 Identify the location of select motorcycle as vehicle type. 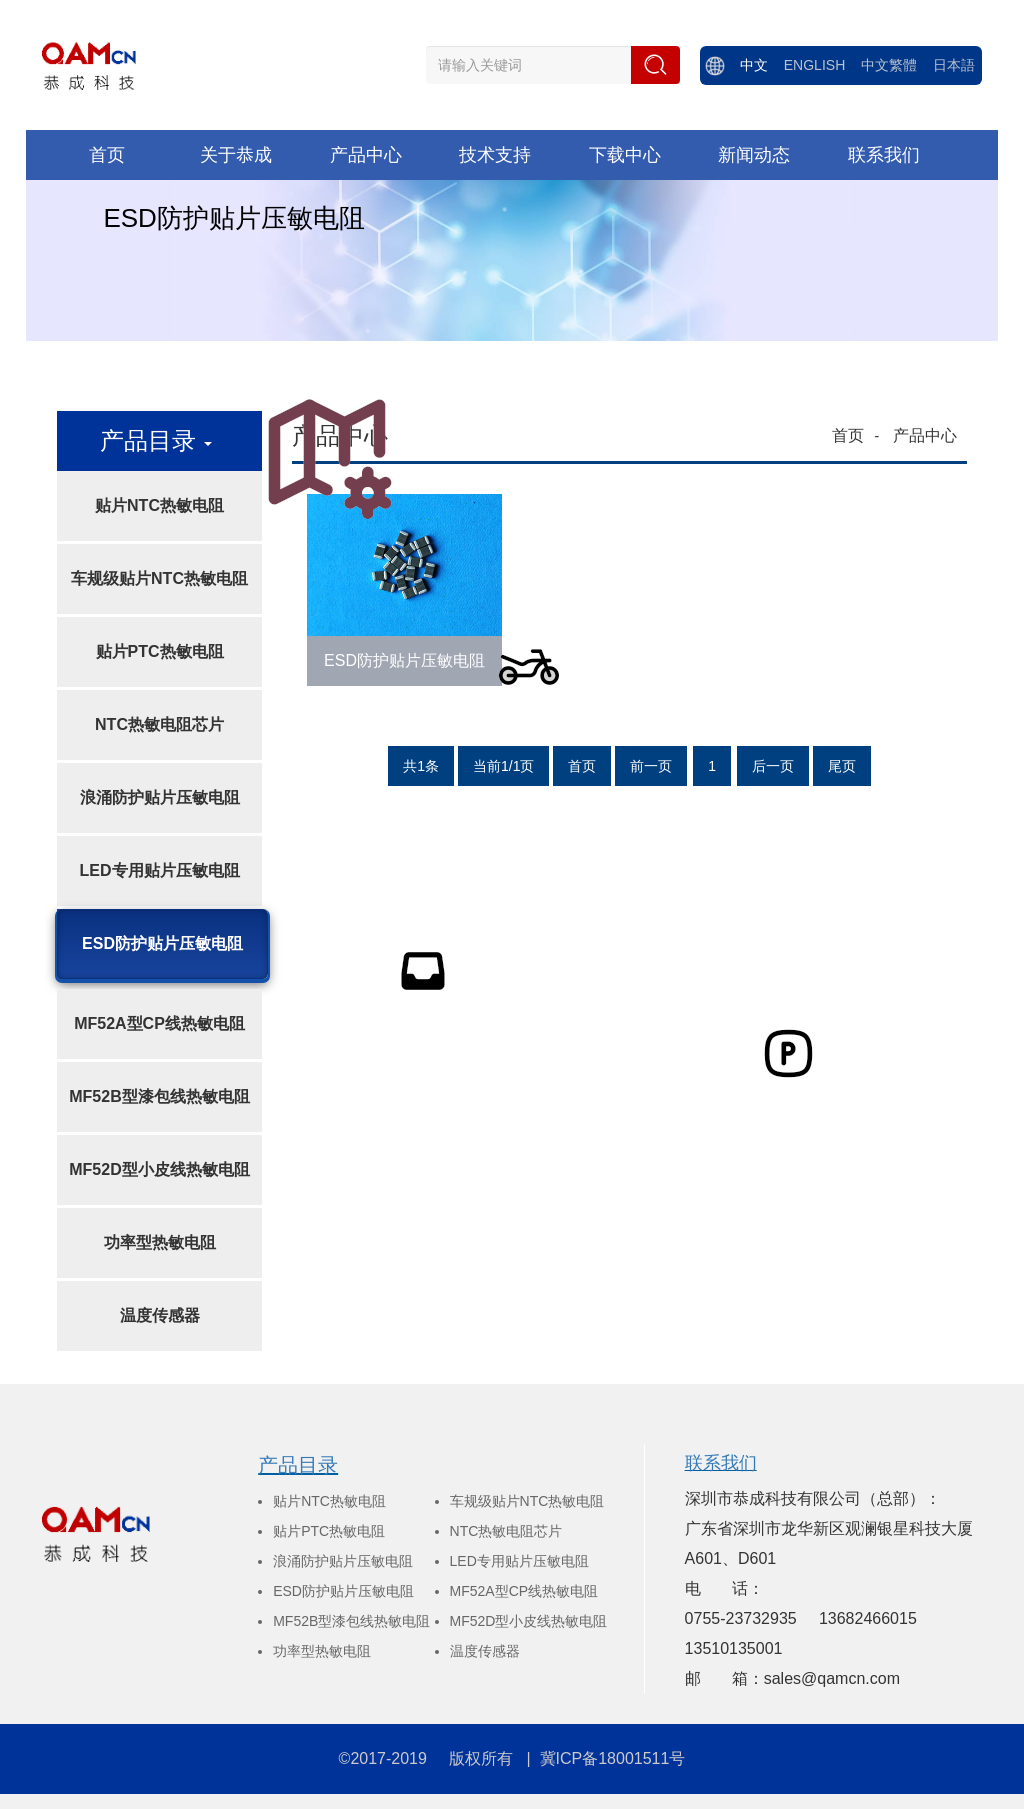
(529, 668).